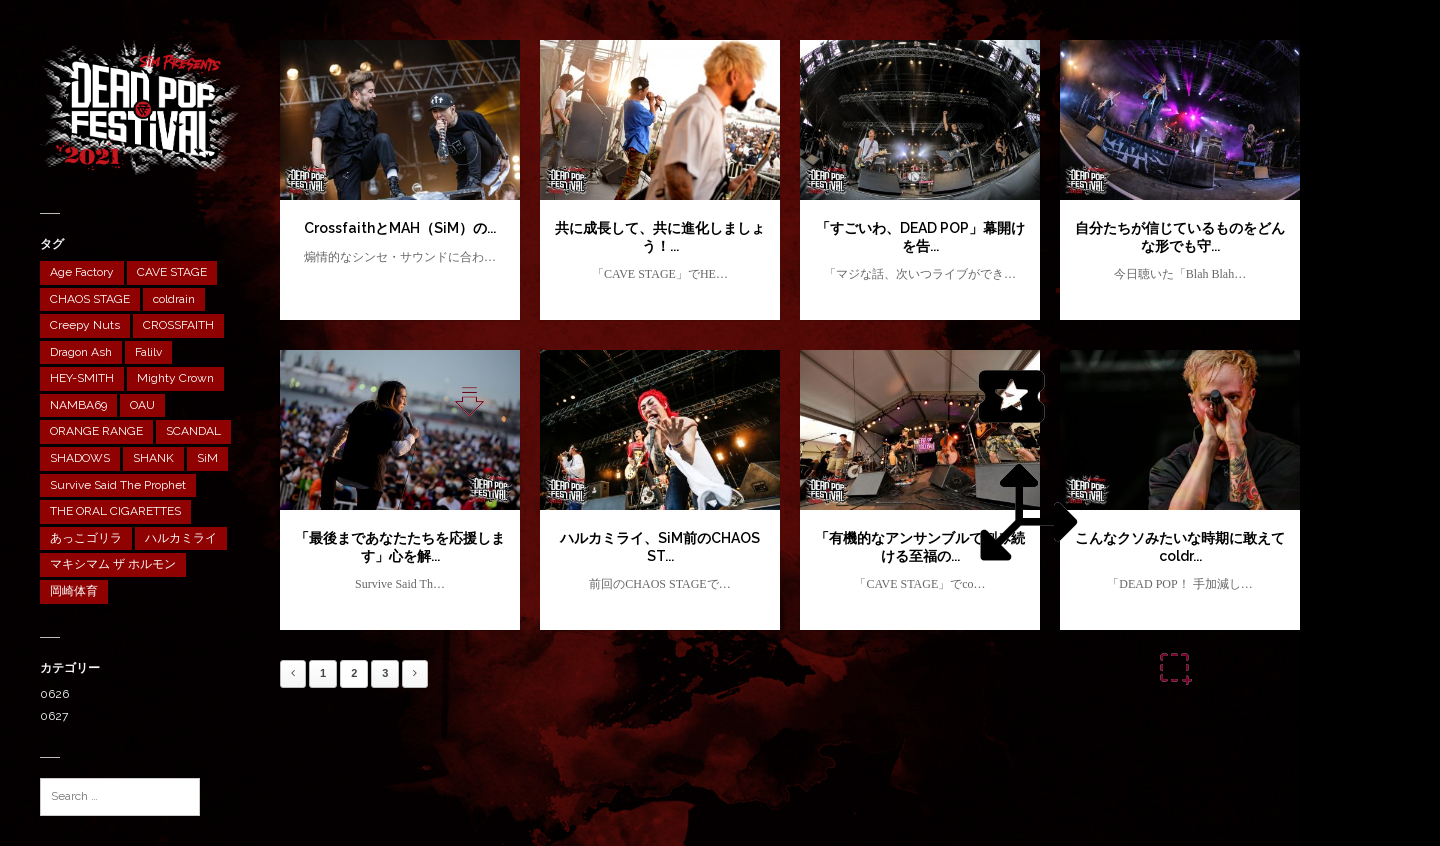 The width and height of the screenshot is (1440, 846). Describe the element at coordinates (1174, 667) in the screenshot. I see `add to current selection` at that location.